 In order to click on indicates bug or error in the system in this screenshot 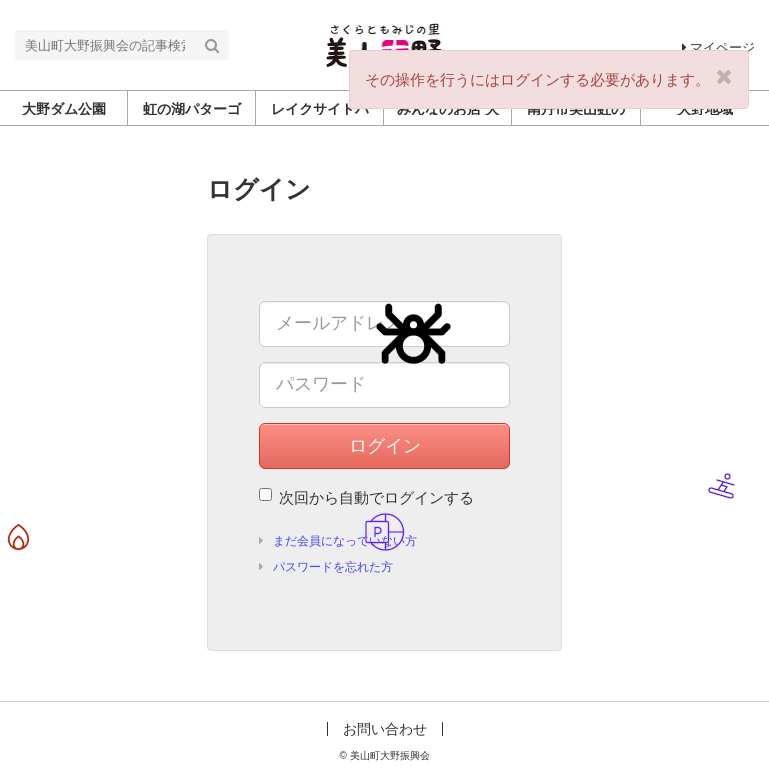, I will do `click(413, 335)`.